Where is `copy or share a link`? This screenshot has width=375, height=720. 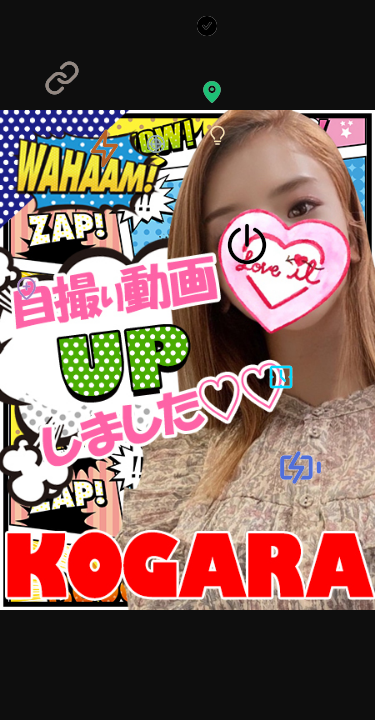 copy or share a link is located at coordinates (62, 78).